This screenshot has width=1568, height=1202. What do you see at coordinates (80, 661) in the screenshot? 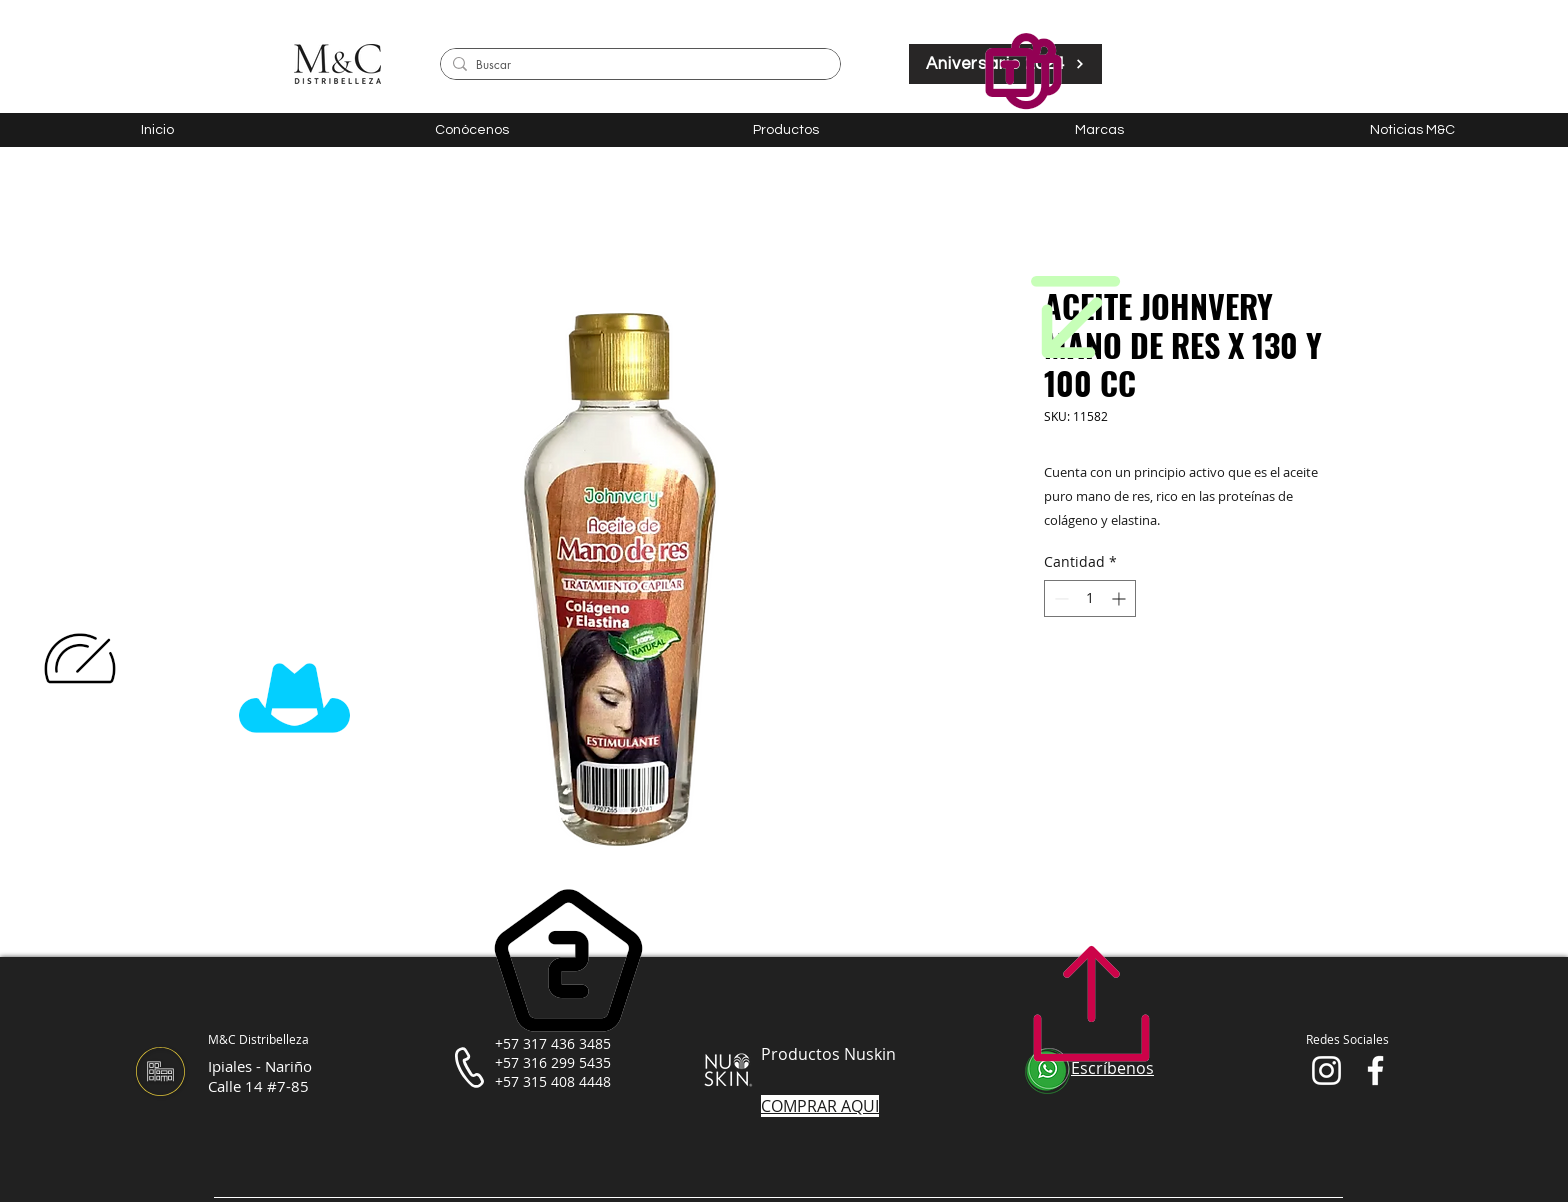
I see `view performance or speed metrics` at bounding box center [80, 661].